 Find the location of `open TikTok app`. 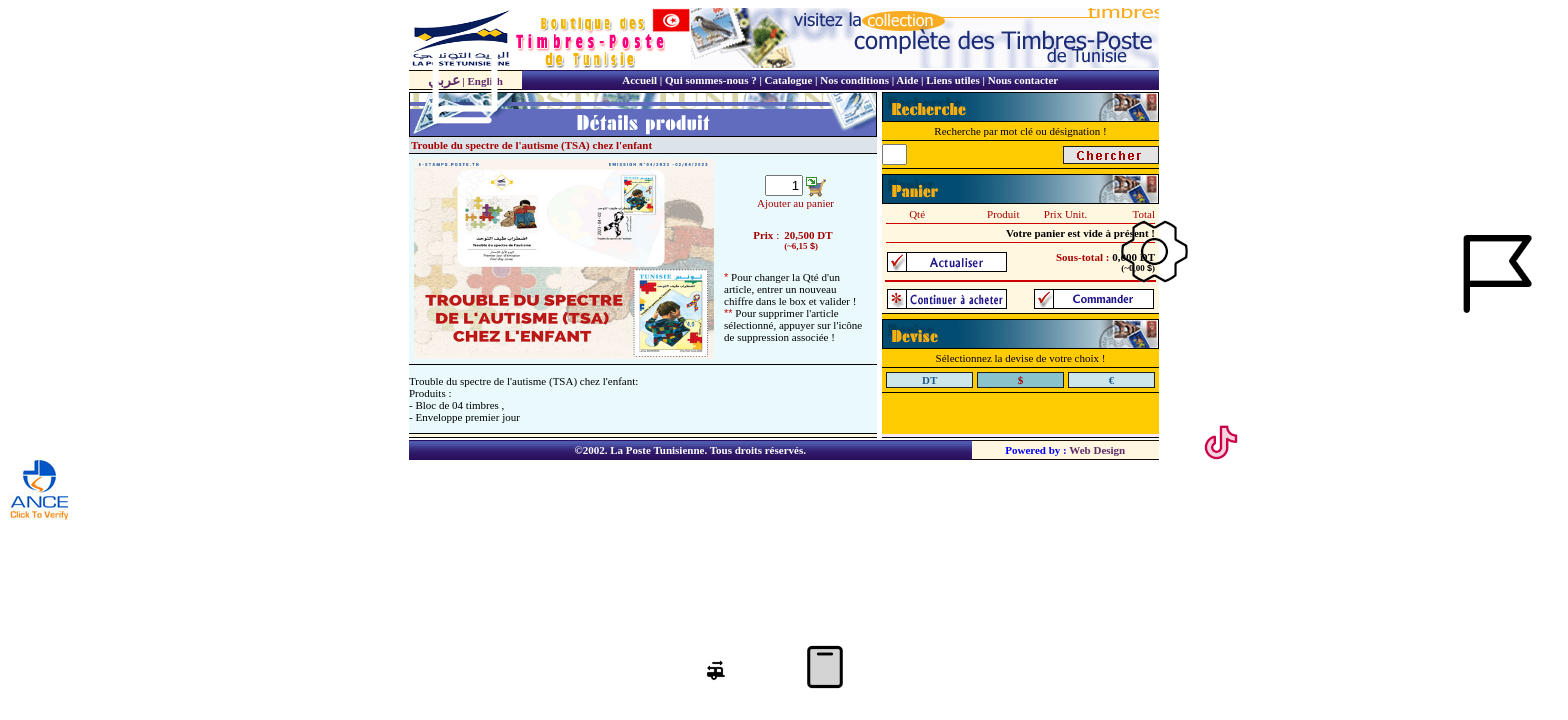

open TikTok app is located at coordinates (1221, 443).